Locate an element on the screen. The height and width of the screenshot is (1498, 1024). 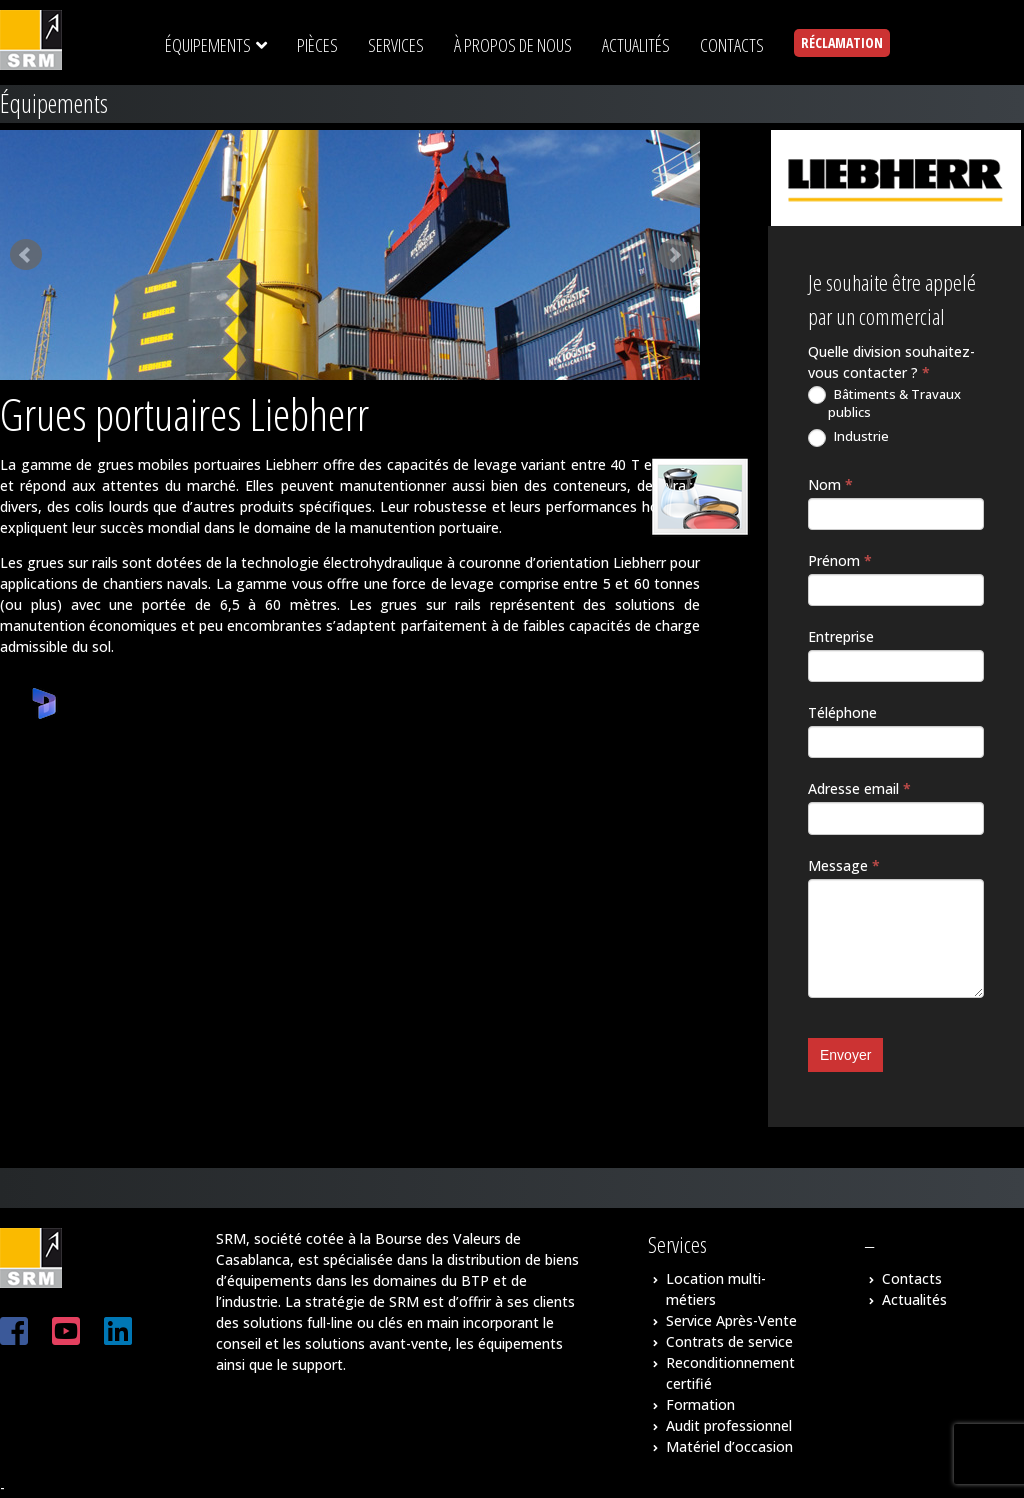
view photos or images is located at coordinates (700, 487).